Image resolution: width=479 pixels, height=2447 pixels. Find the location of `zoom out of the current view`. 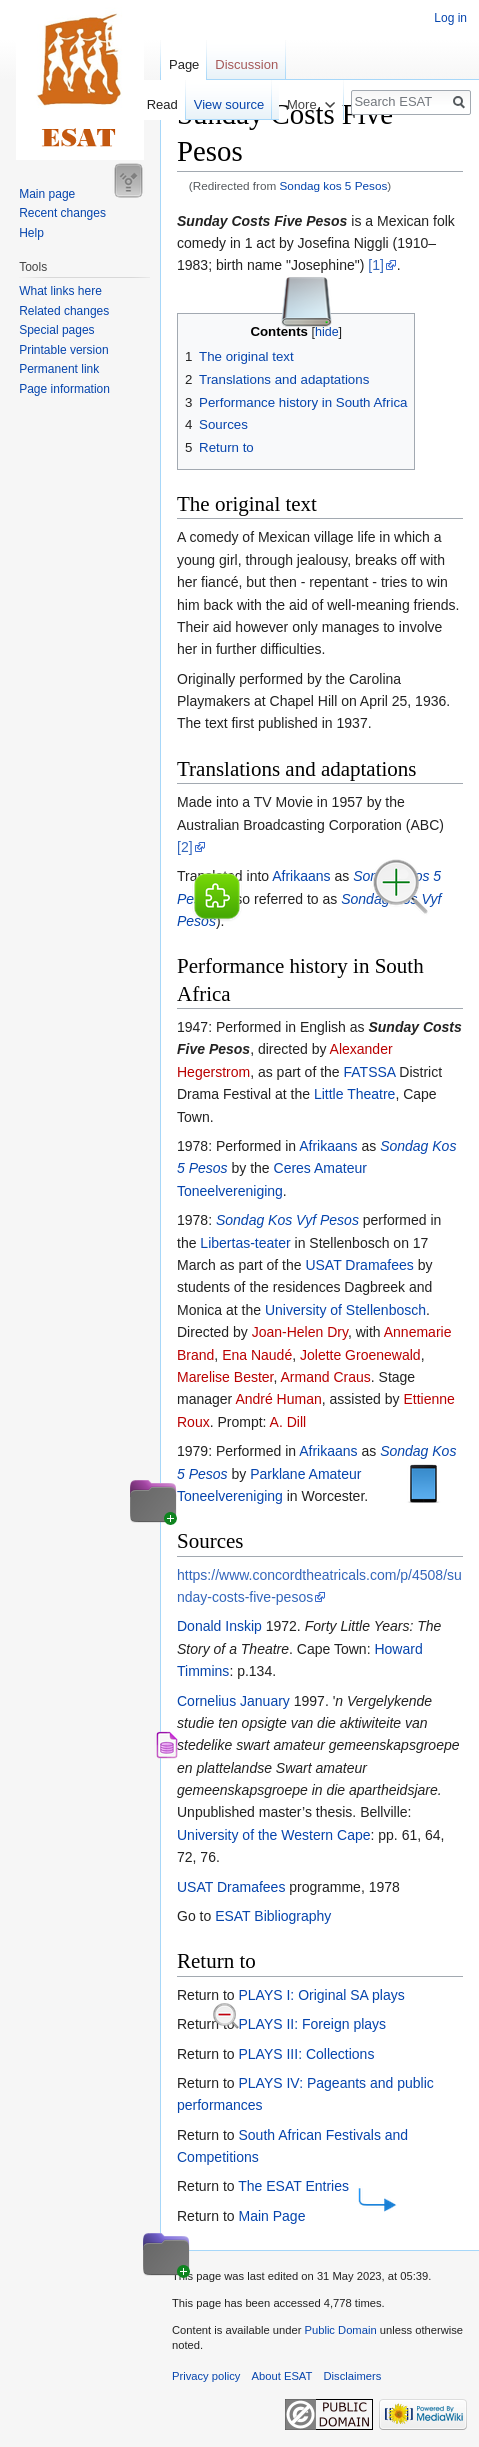

zoom out of the current view is located at coordinates (226, 2016).